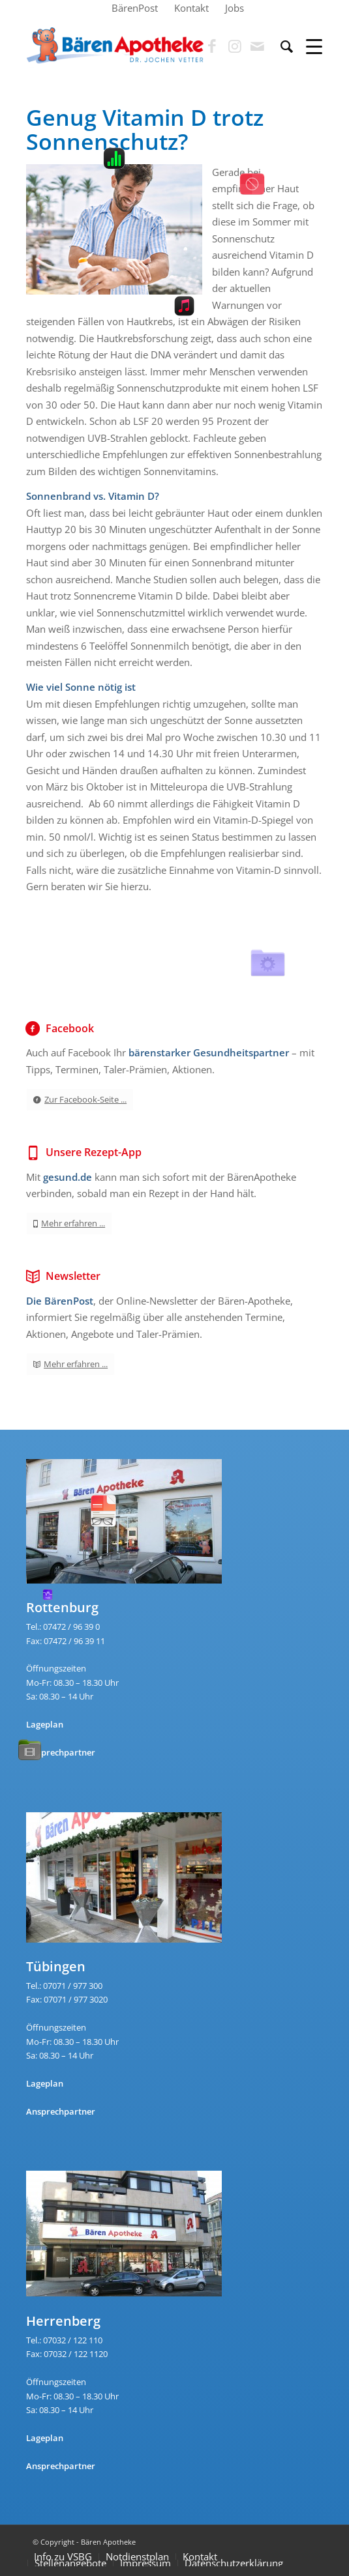  I want to click on open the Apple Music app, so click(184, 306).